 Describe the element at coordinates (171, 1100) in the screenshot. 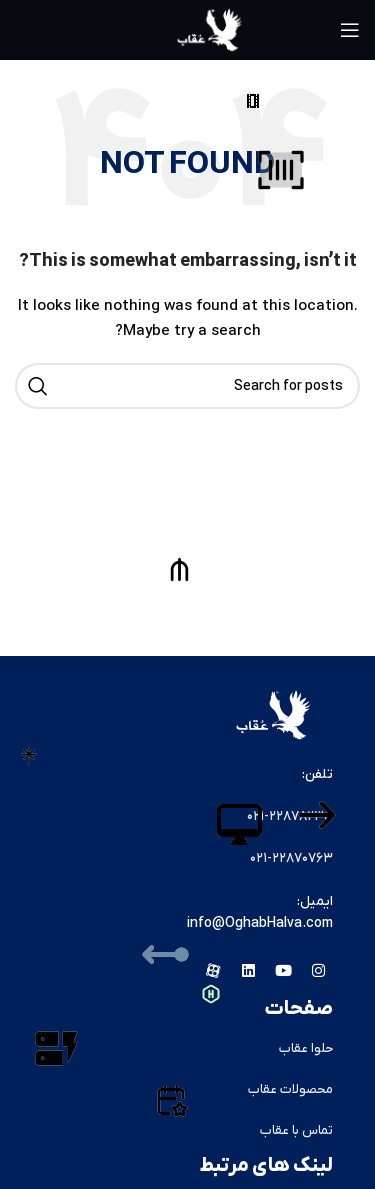

I see `view starred or favorite events` at that location.